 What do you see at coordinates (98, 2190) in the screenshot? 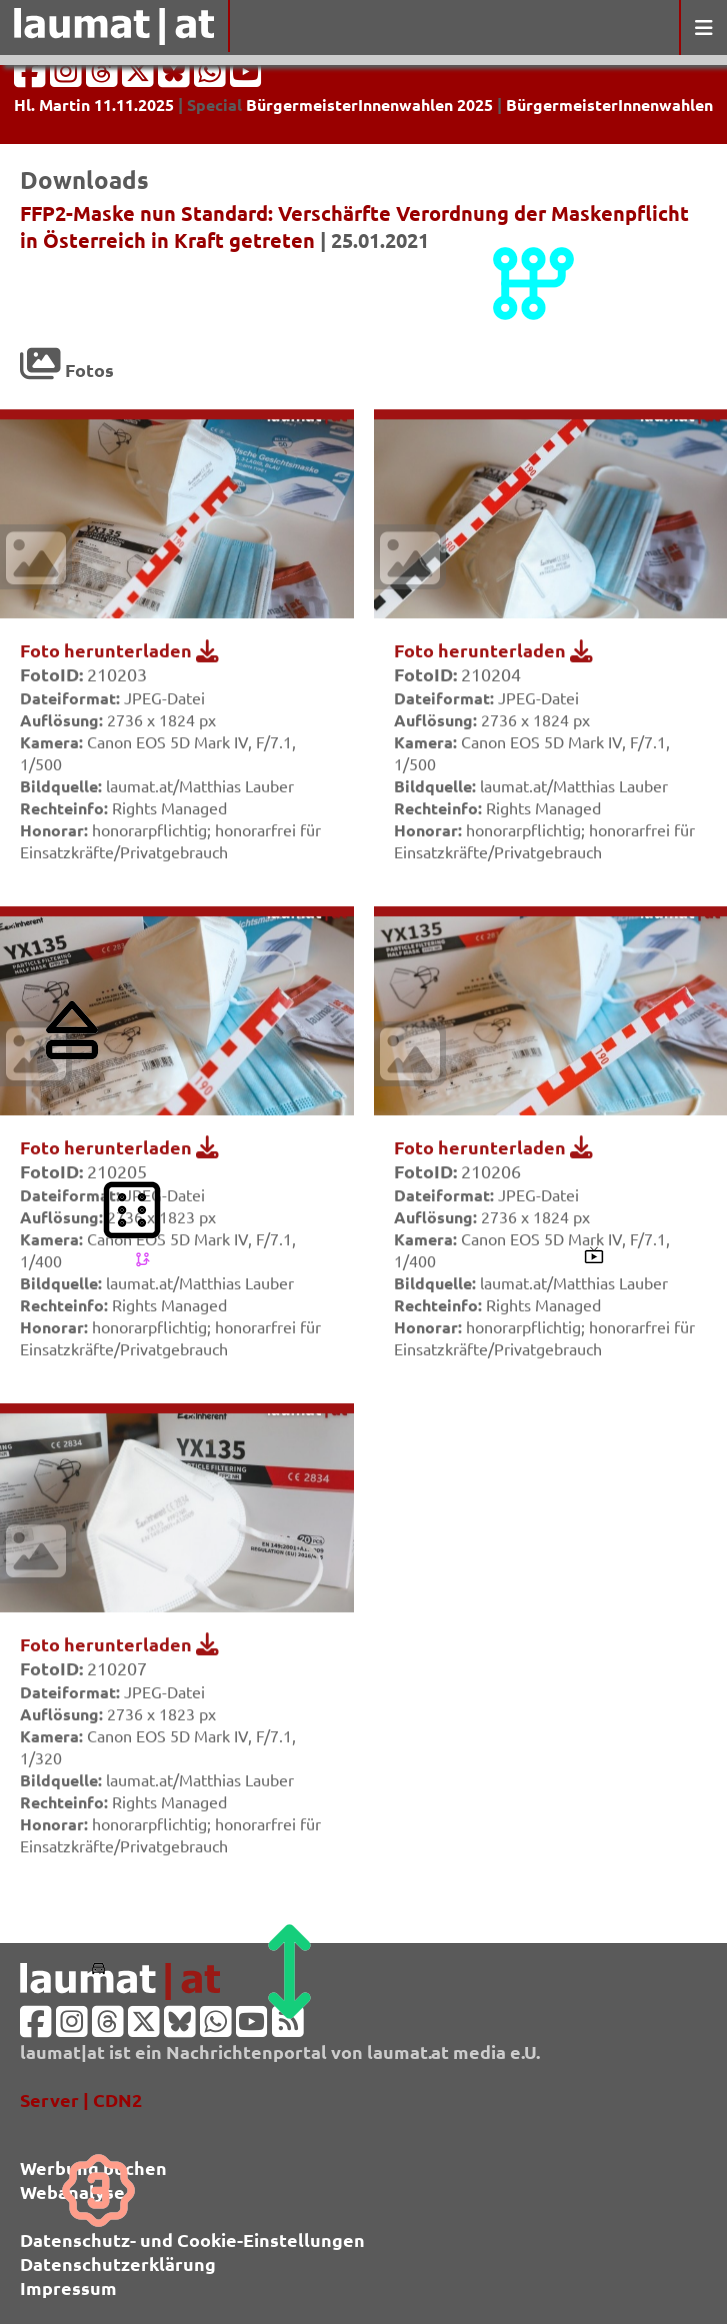
I see `indicates third place or bronze ranking` at bounding box center [98, 2190].